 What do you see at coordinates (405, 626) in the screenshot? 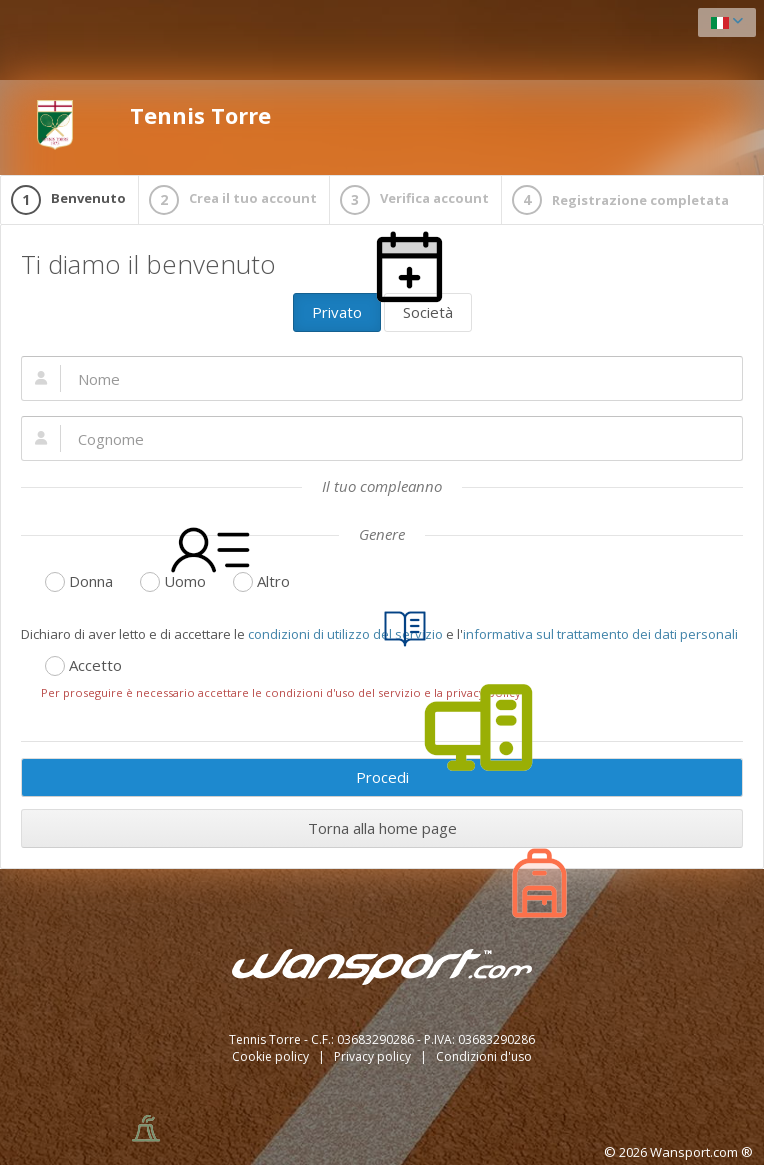
I see `open reading mode or e-reader` at bounding box center [405, 626].